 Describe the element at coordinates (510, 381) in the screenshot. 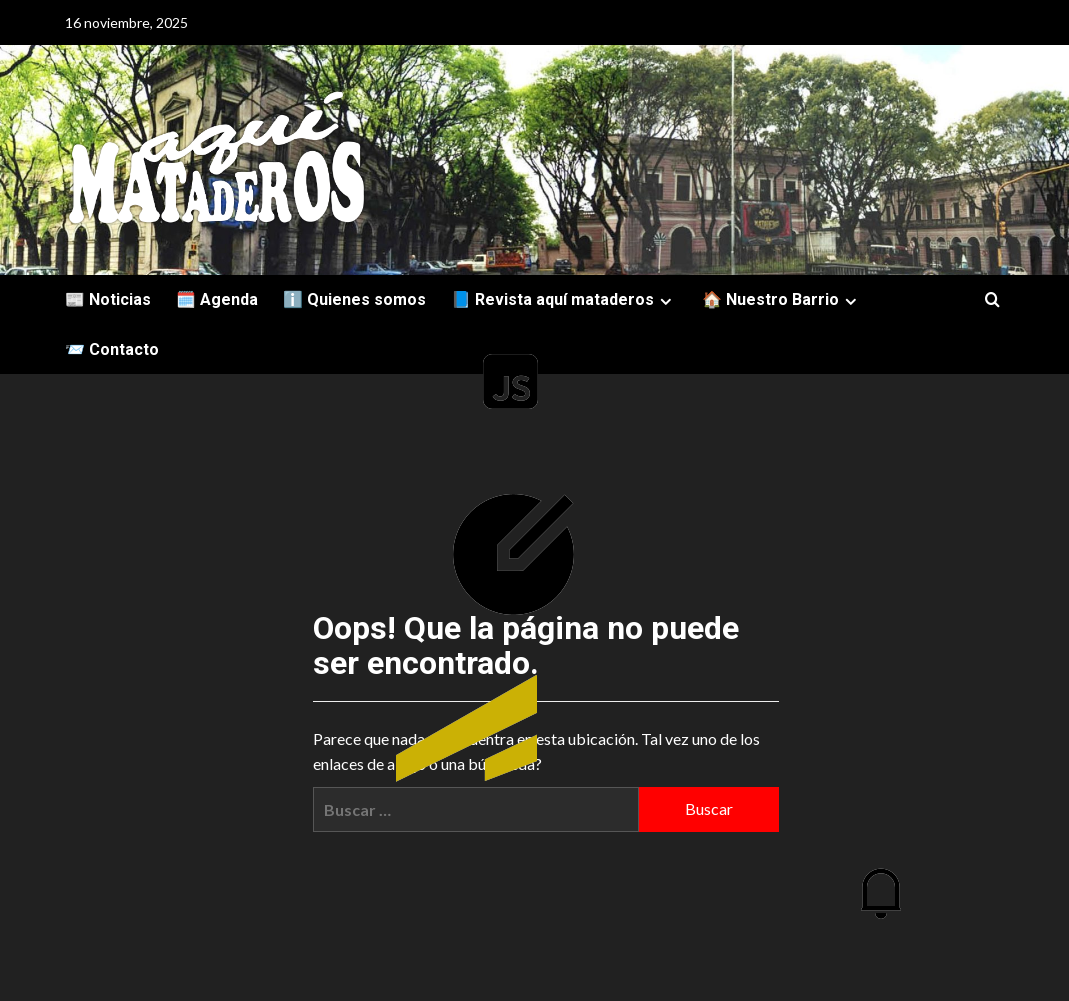

I see `javascript programming language logo` at that location.